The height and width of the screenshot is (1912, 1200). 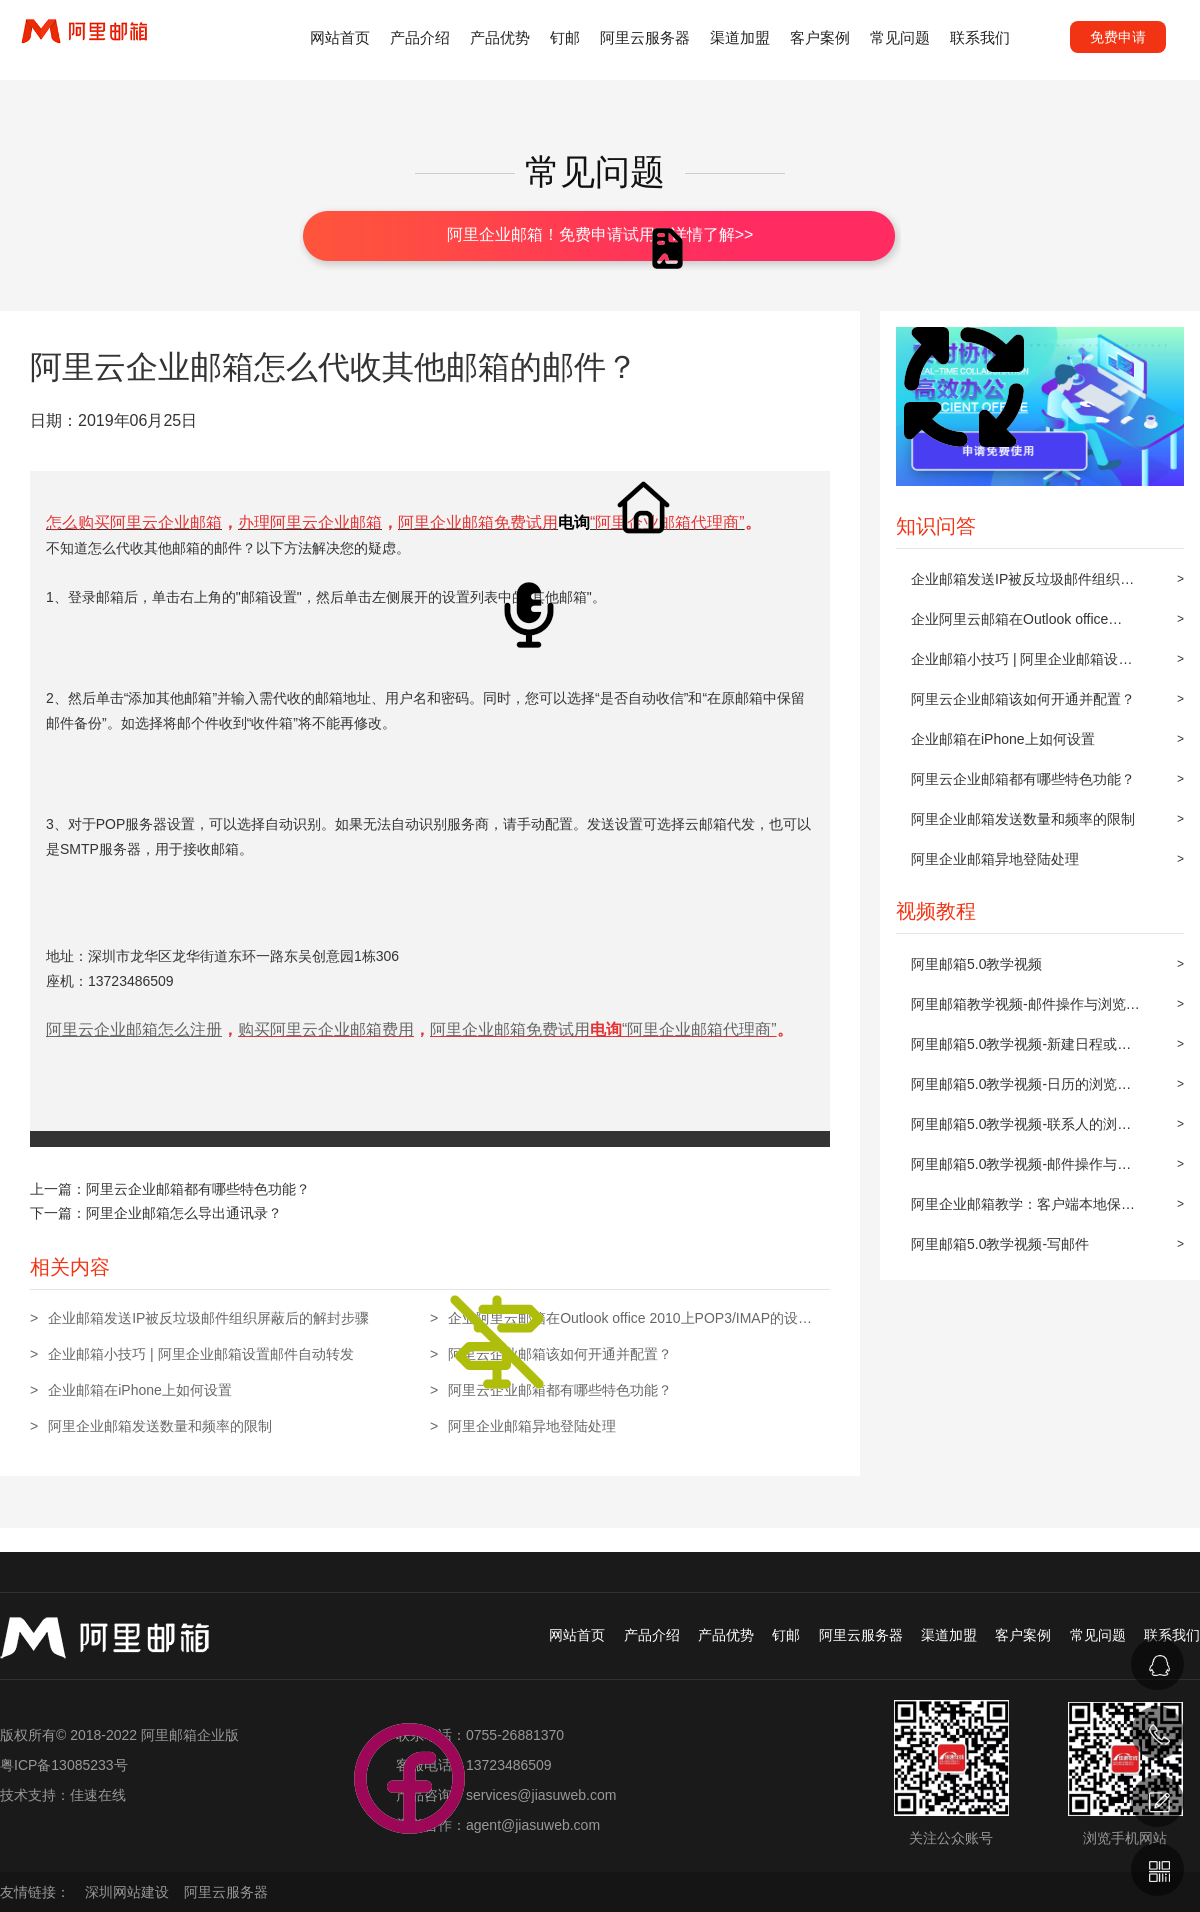 What do you see at coordinates (643, 507) in the screenshot?
I see `navigate to home screen` at bounding box center [643, 507].